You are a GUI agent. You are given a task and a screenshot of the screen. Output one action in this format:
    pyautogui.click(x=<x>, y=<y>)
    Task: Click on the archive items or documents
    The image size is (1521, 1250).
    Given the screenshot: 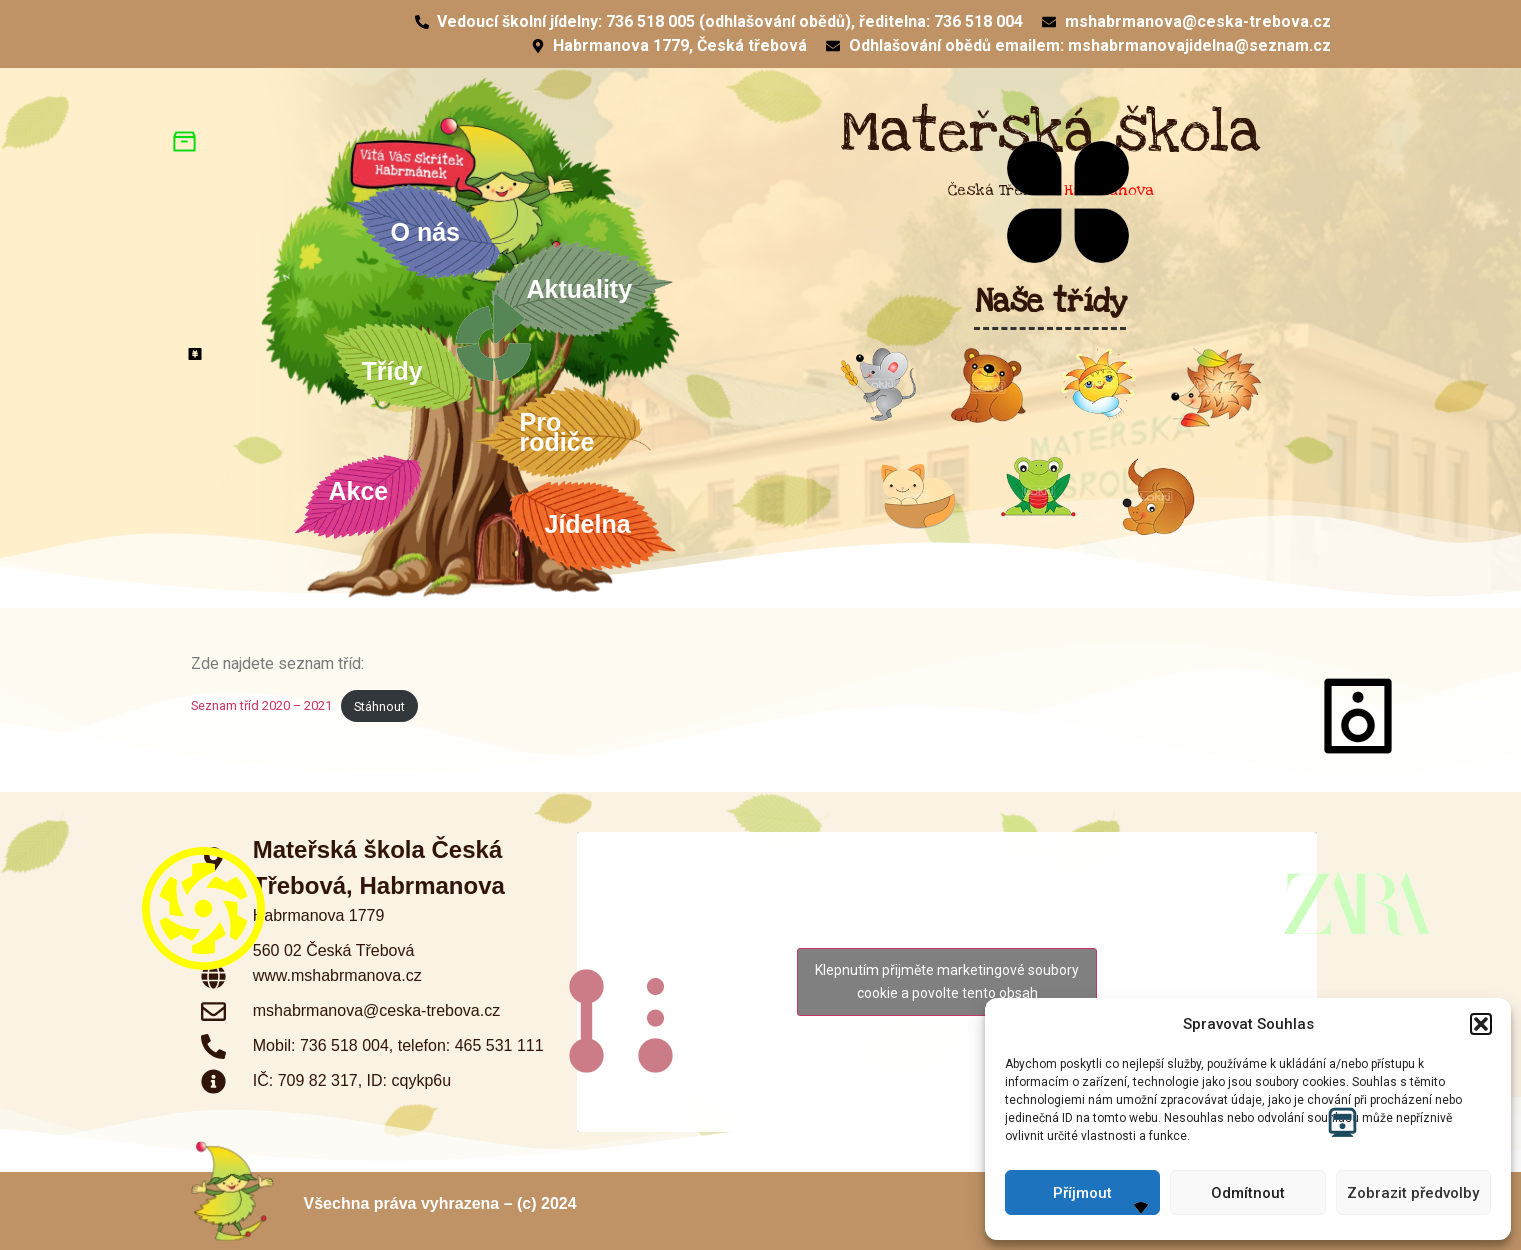 What is the action you would take?
    pyautogui.click(x=184, y=141)
    